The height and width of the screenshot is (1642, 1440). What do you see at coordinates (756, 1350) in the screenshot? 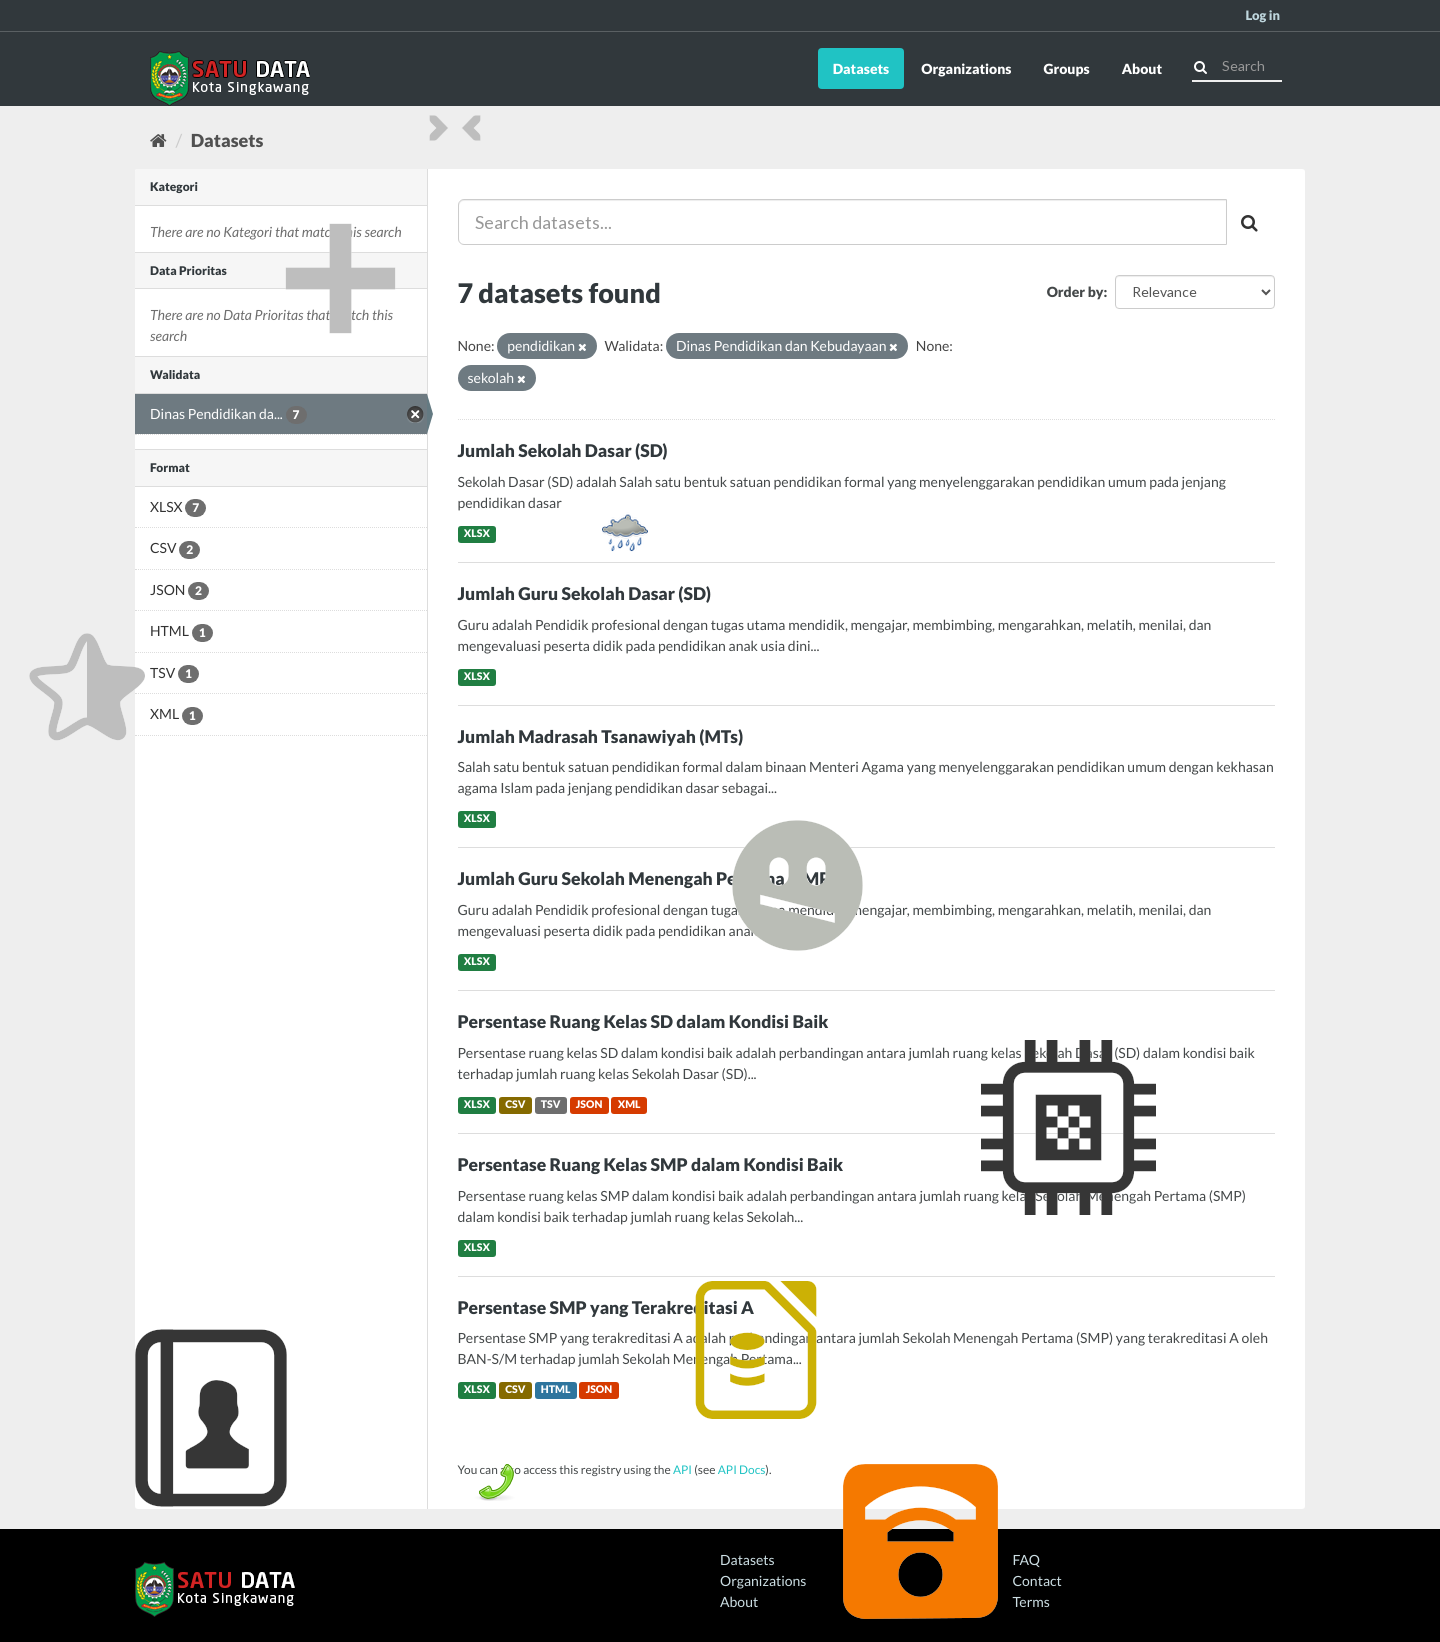
I see `open libreoffice base database application` at bounding box center [756, 1350].